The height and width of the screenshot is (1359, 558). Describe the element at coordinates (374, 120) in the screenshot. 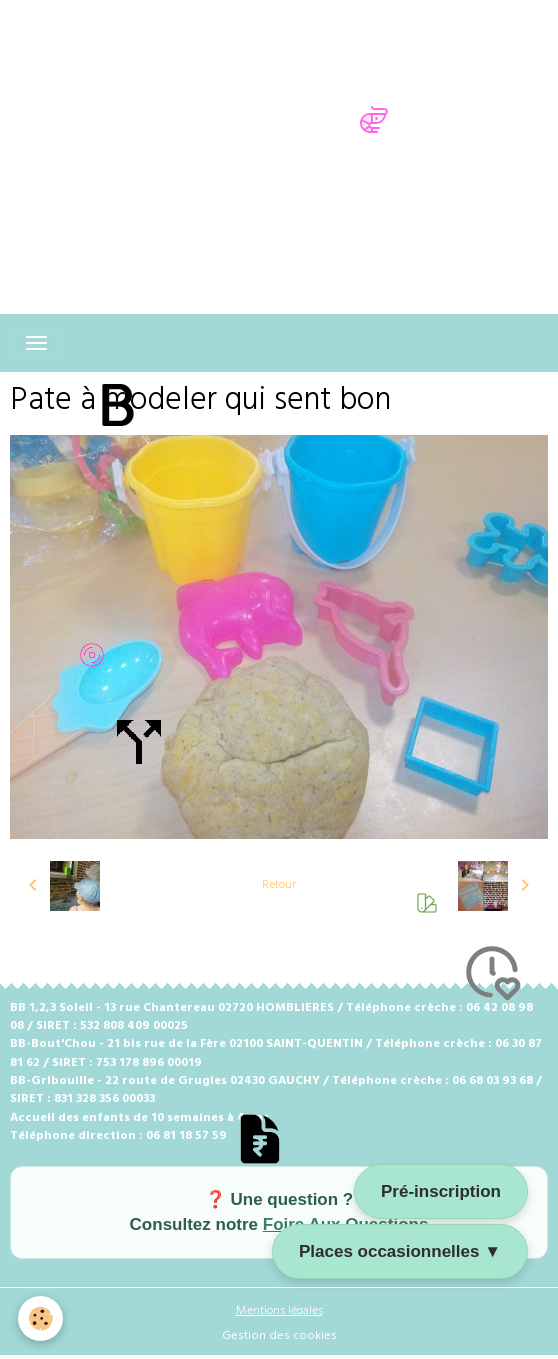

I see `indicates seafood or shellfish menu category` at that location.